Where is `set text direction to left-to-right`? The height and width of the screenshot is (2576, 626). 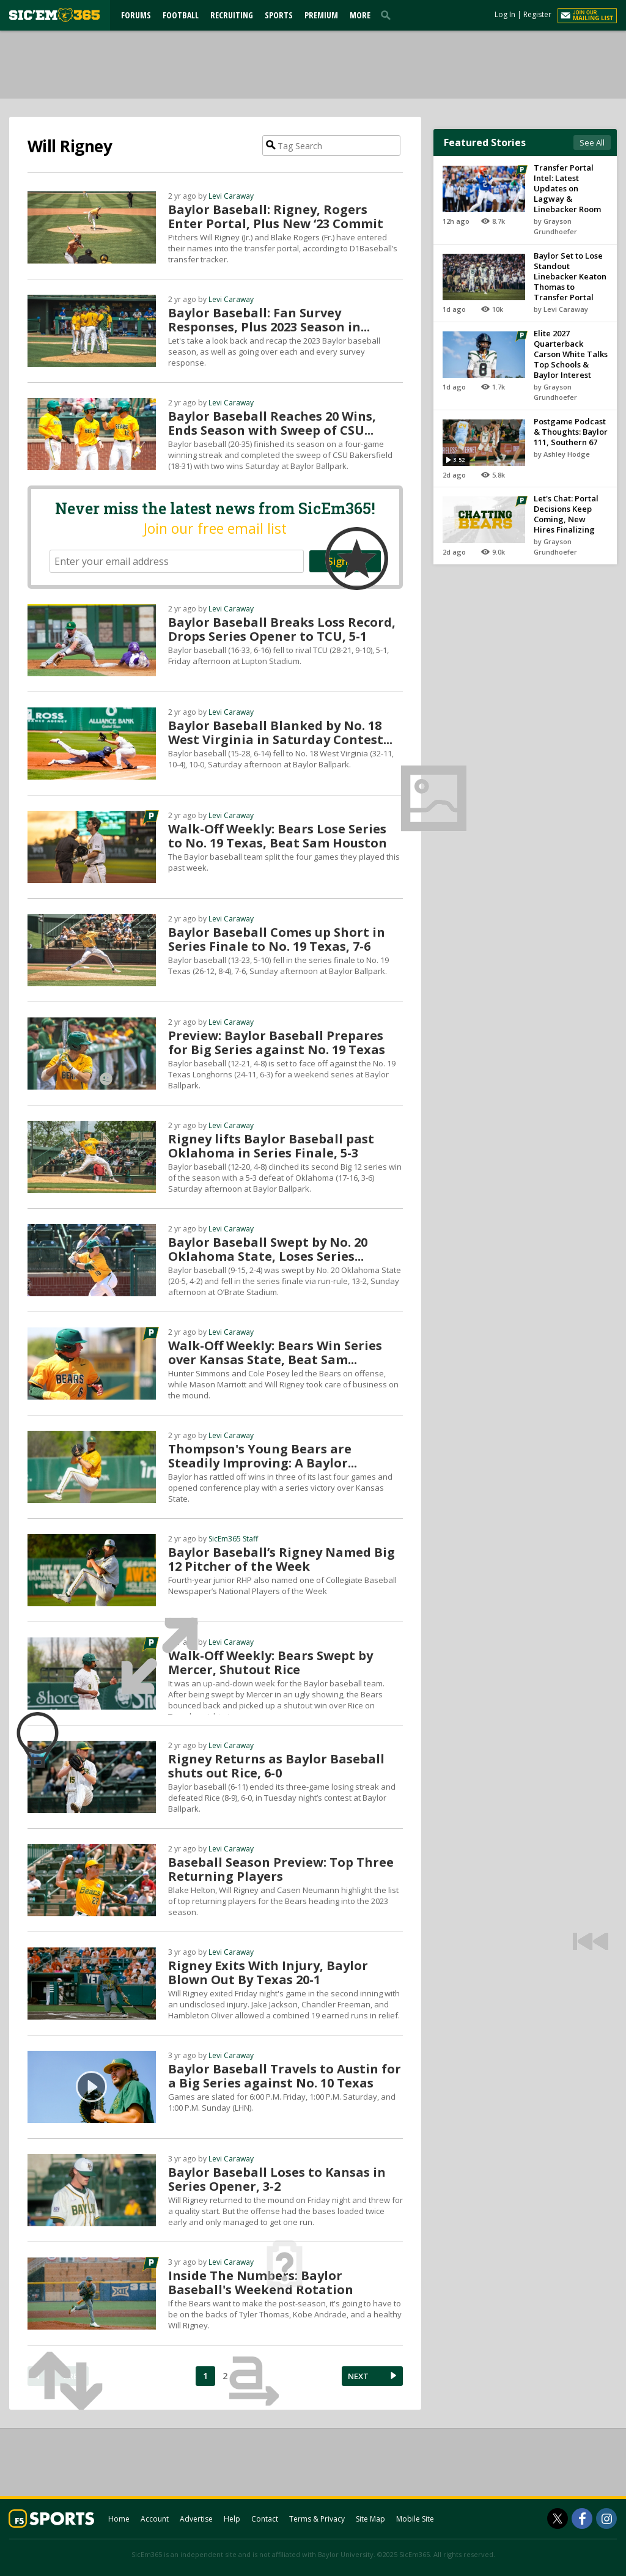 set text direction to left-to-right is located at coordinates (252, 2383).